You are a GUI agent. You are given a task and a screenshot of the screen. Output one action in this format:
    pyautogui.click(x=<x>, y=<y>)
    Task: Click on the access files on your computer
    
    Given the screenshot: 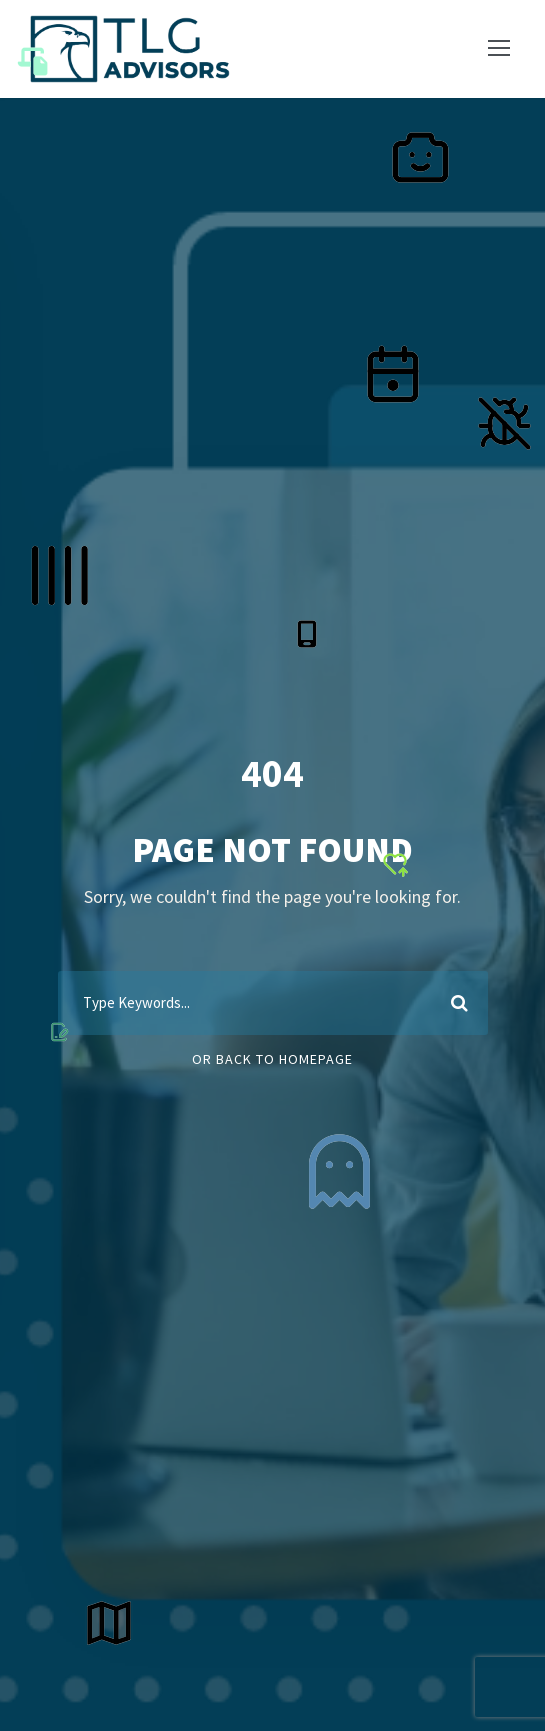 What is the action you would take?
    pyautogui.click(x=33, y=61)
    